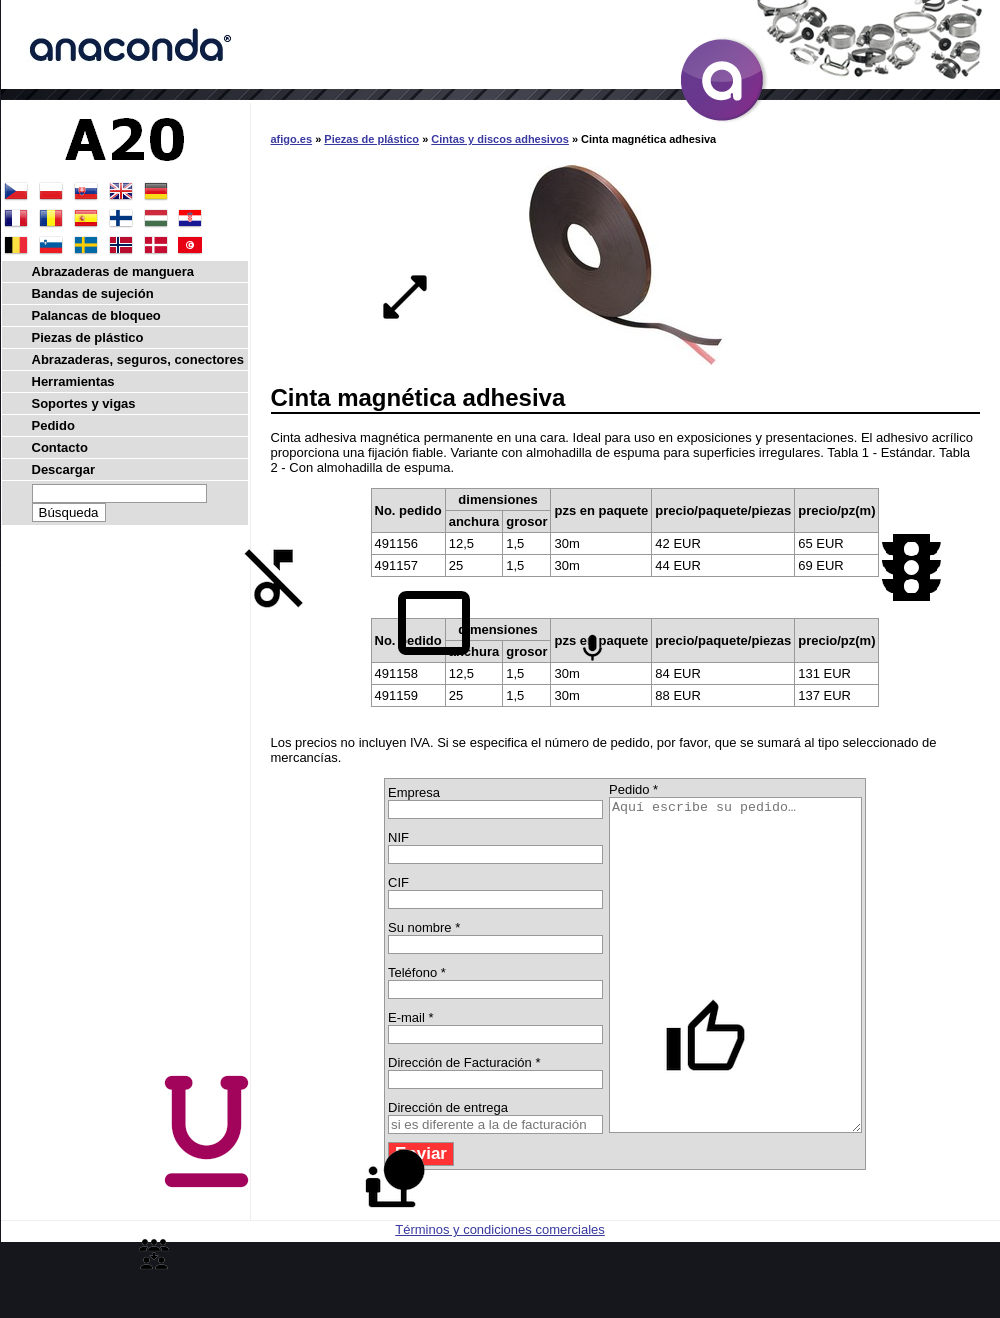  Describe the element at coordinates (154, 1254) in the screenshot. I see `reduce capacity or limit group size` at that location.